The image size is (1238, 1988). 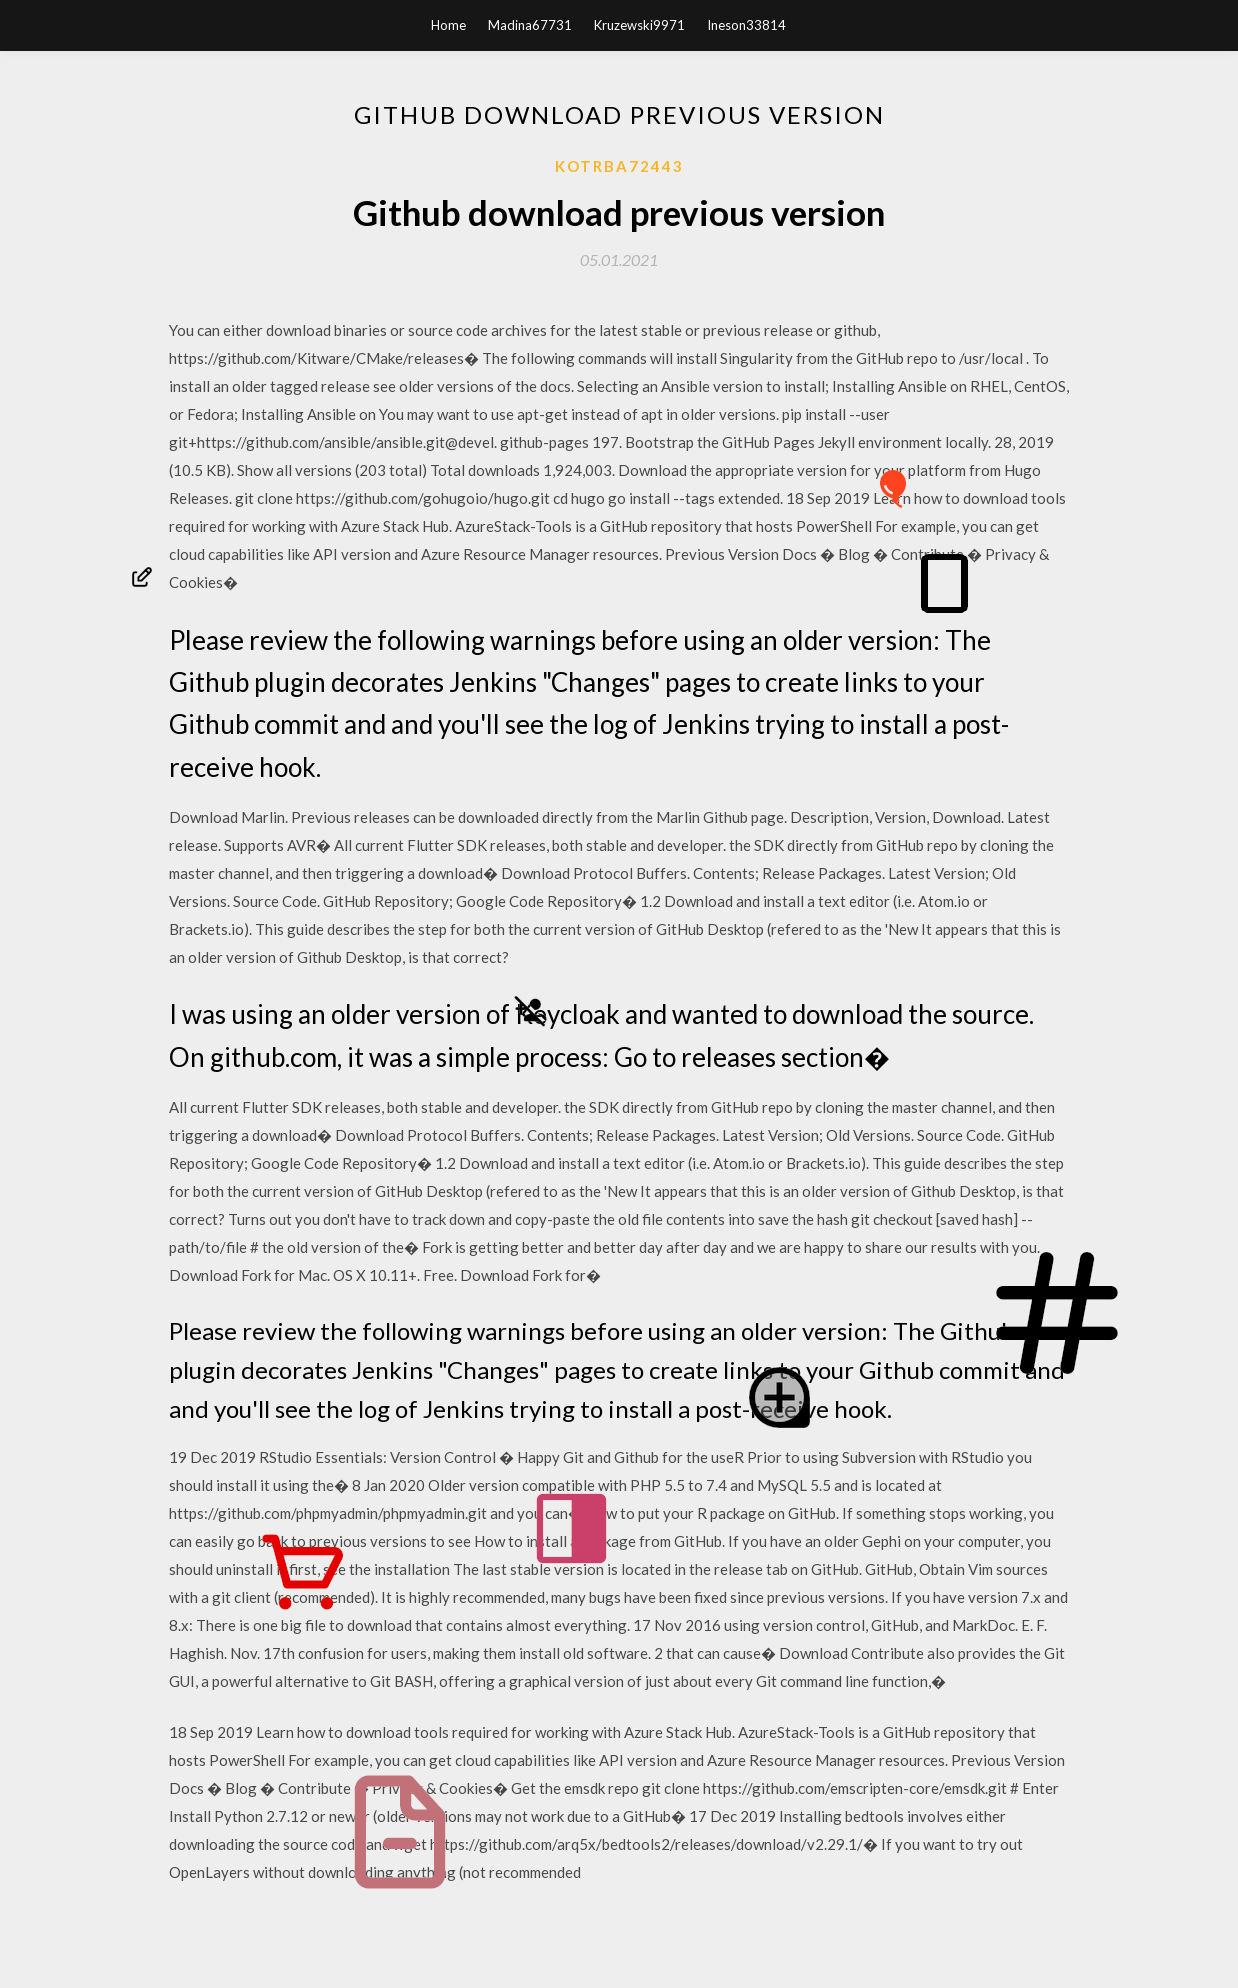 What do you see at coordinates (531, 1010) in the screenshot?
I see `indicates adding contacts is disabled` at bounding box center [531, 1010].